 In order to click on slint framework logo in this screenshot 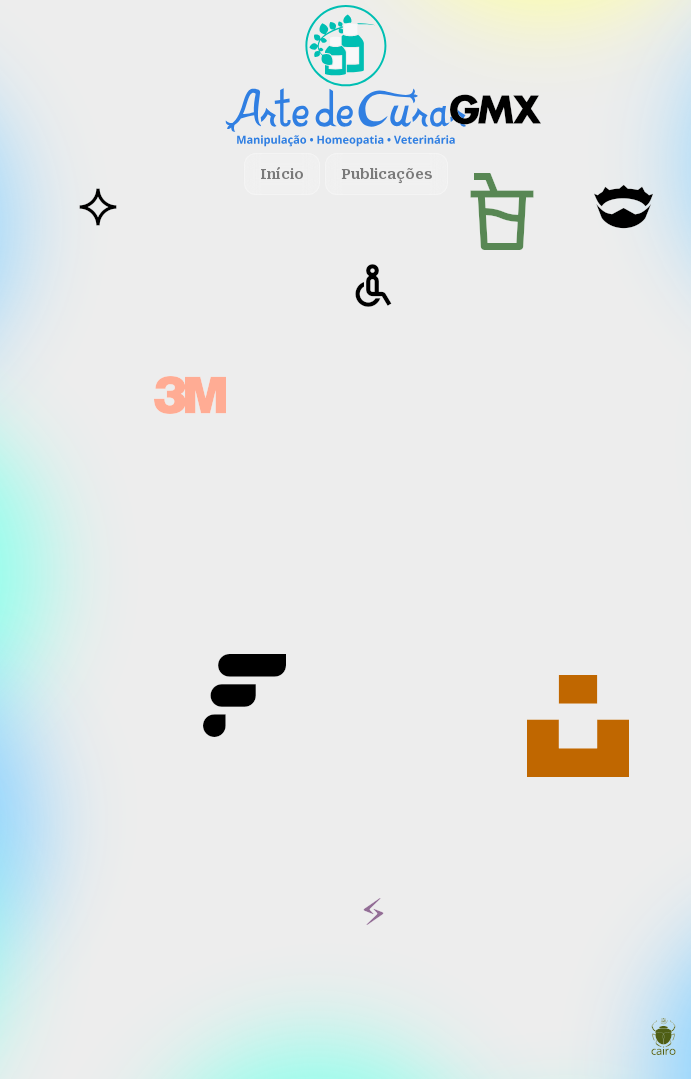, I will do `click(373, 911)`.